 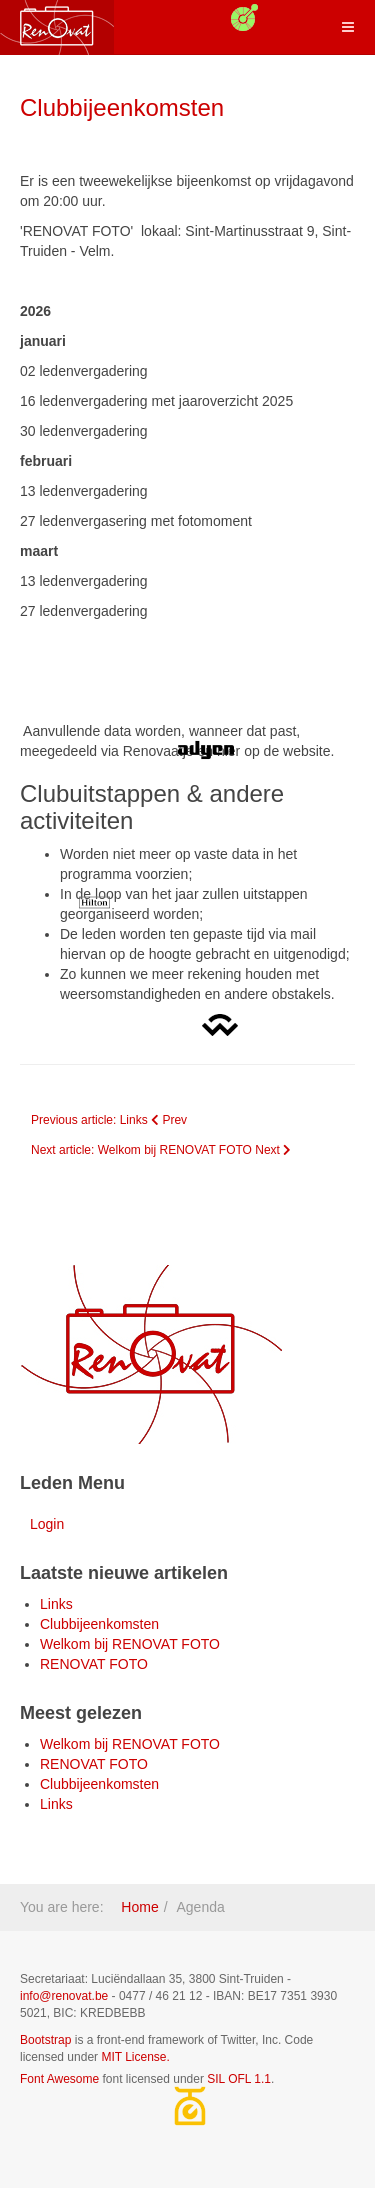 What do you see at coordinates (244, 17) in the screenshot?
I see `openapi initiative logo` at bounding box center [244, 17].